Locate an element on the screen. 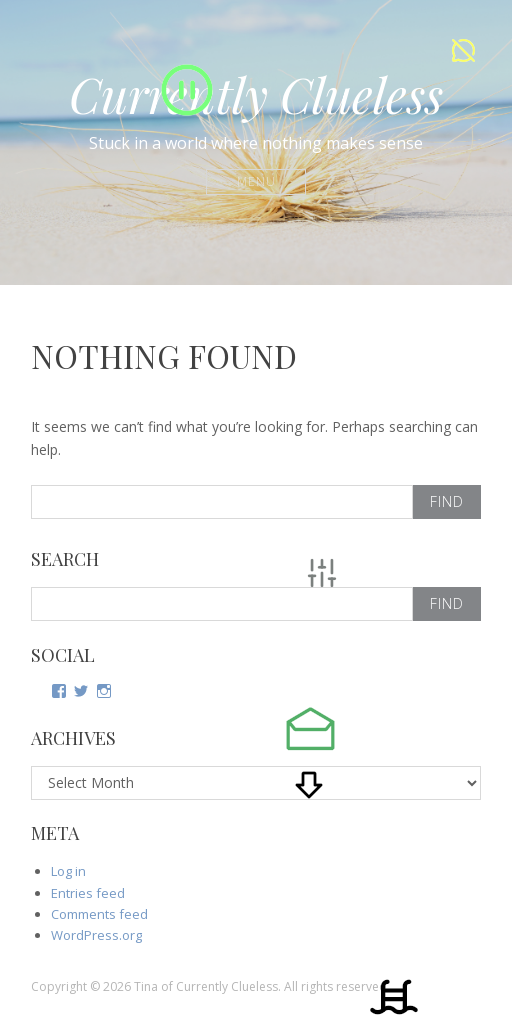 This screenshot has width=512, height=1027. pause media playback is located at coordinates (187, 90).